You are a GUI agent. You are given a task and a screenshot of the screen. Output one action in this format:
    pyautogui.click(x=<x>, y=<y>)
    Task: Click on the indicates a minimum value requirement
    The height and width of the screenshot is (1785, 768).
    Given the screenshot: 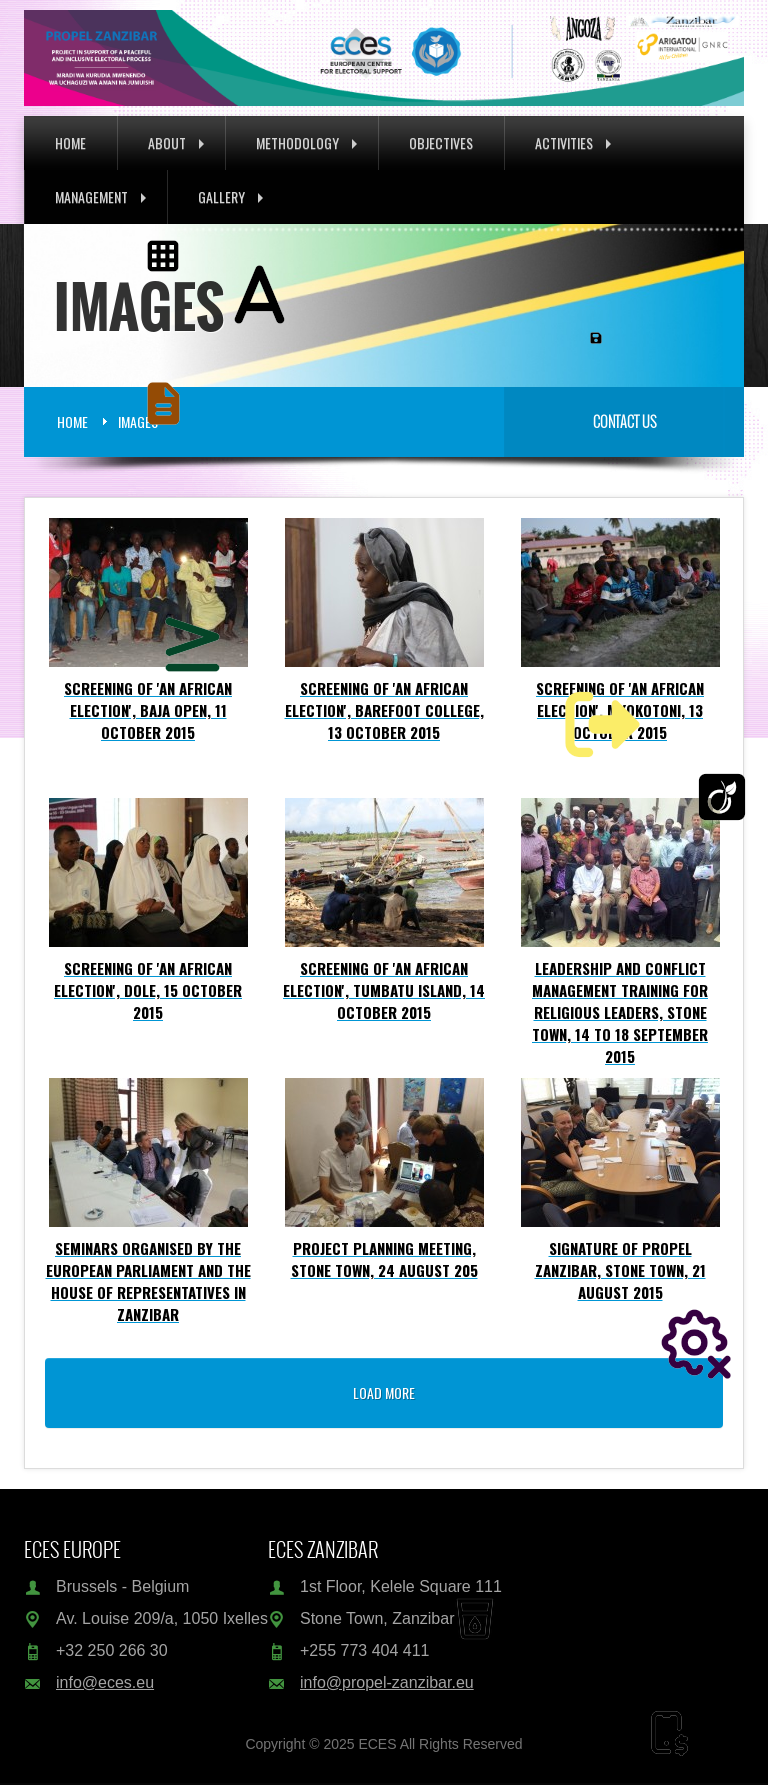 What is the action you would take?
    pyautogui.click(x=192, y=644)
    